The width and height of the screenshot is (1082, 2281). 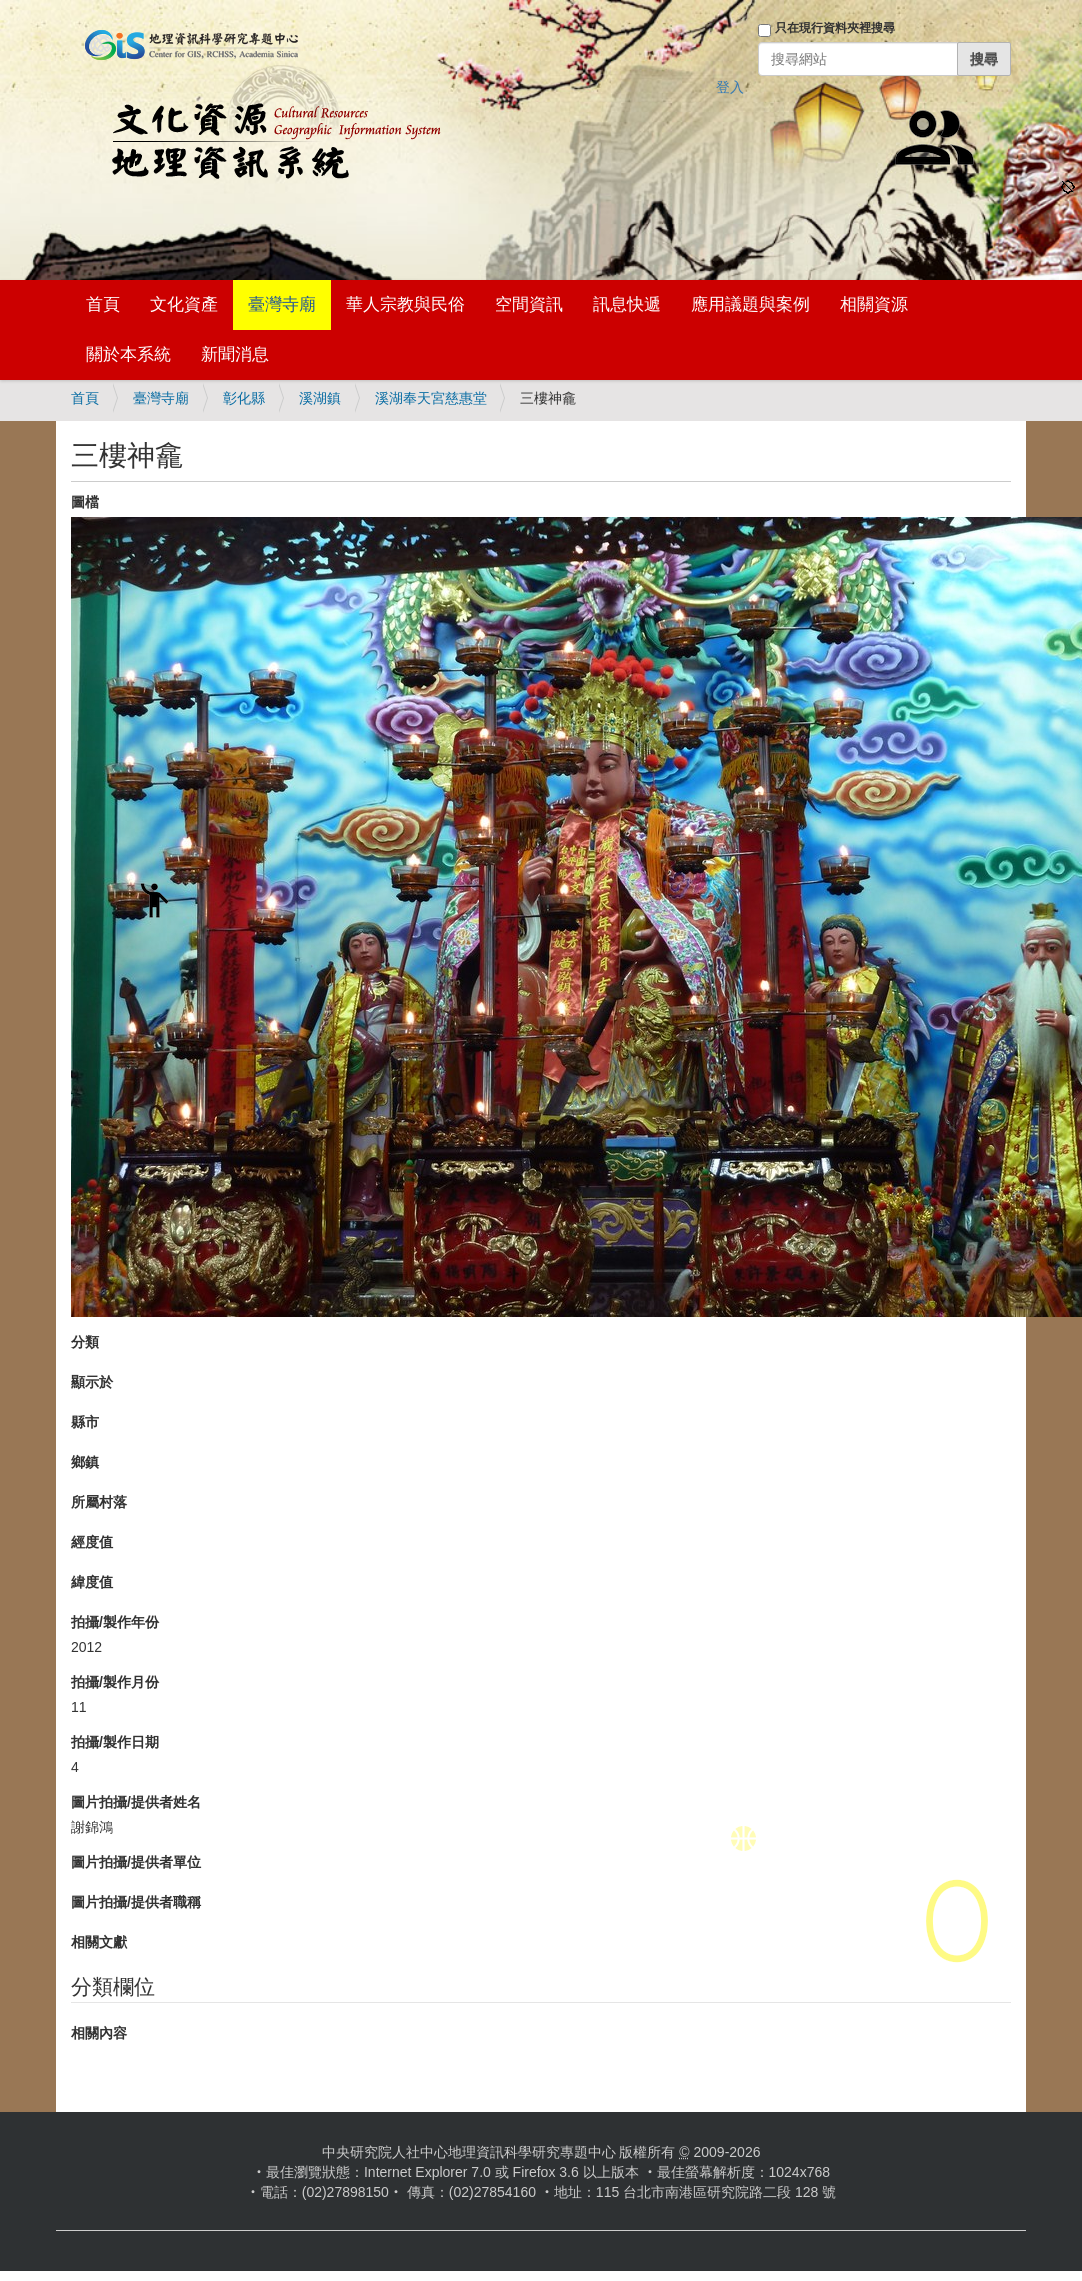 What do you see at coordinates (1068, 187) in the screenshot?
I see `indicates GPS is turned off` at bounding box center [1068, 187].